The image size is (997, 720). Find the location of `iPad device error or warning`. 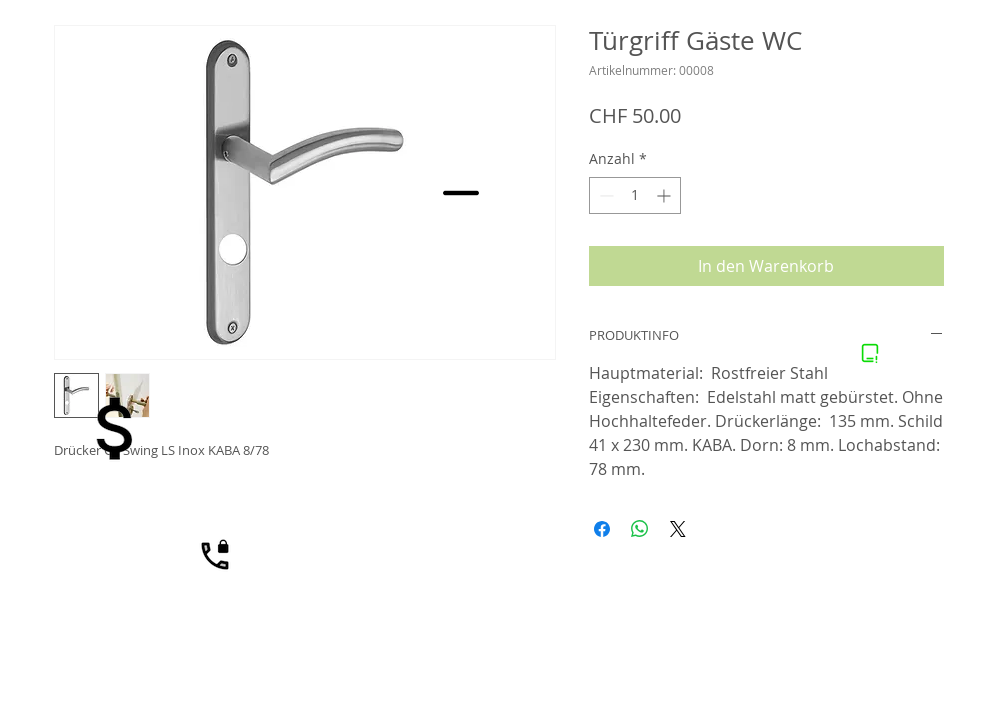

iPad device error or warning is located at coordinates (870, 353).